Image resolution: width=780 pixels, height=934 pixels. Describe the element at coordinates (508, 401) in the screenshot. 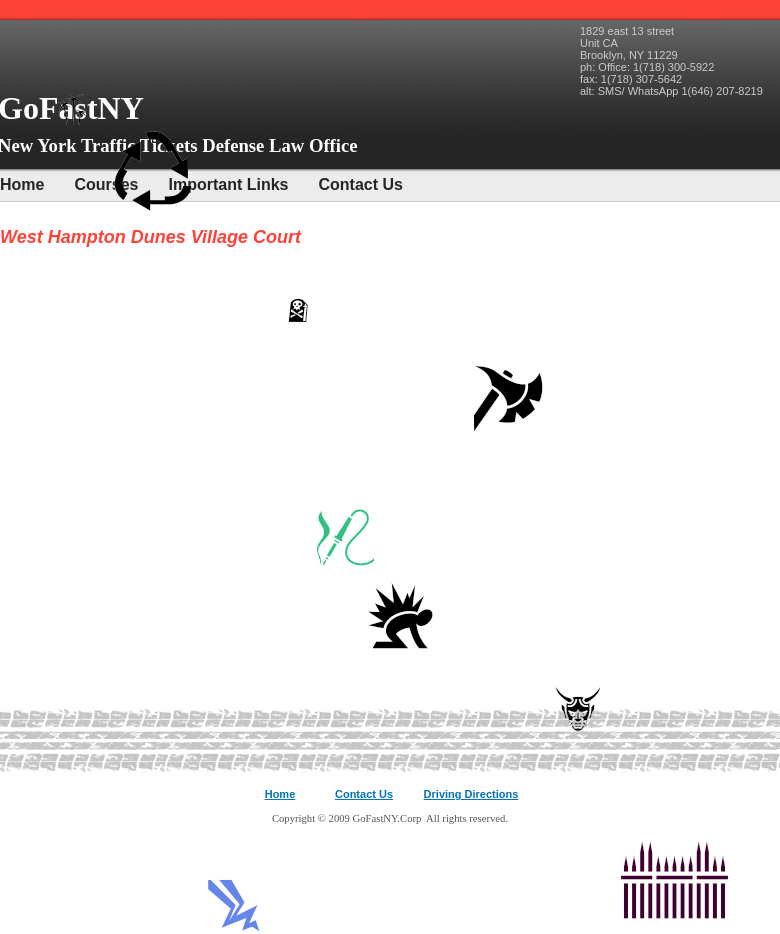

I see `indicates a damaged or worn weapon in inventory` at that location.